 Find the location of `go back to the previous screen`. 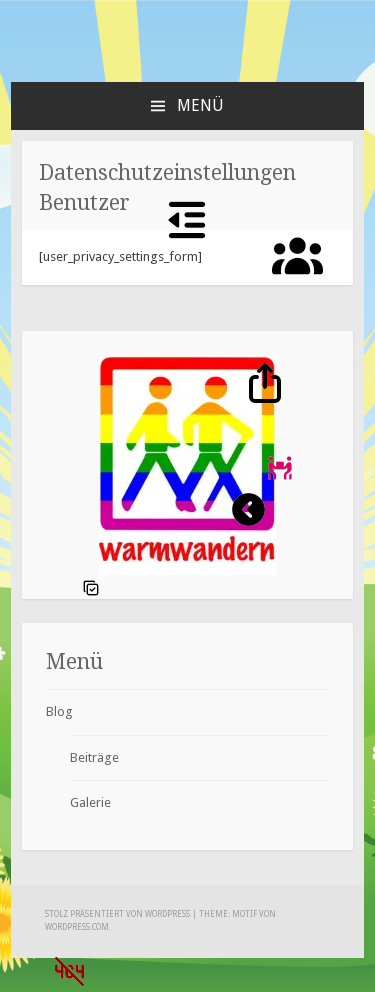

go back to the previous screen is located at coordinates (248, 509).